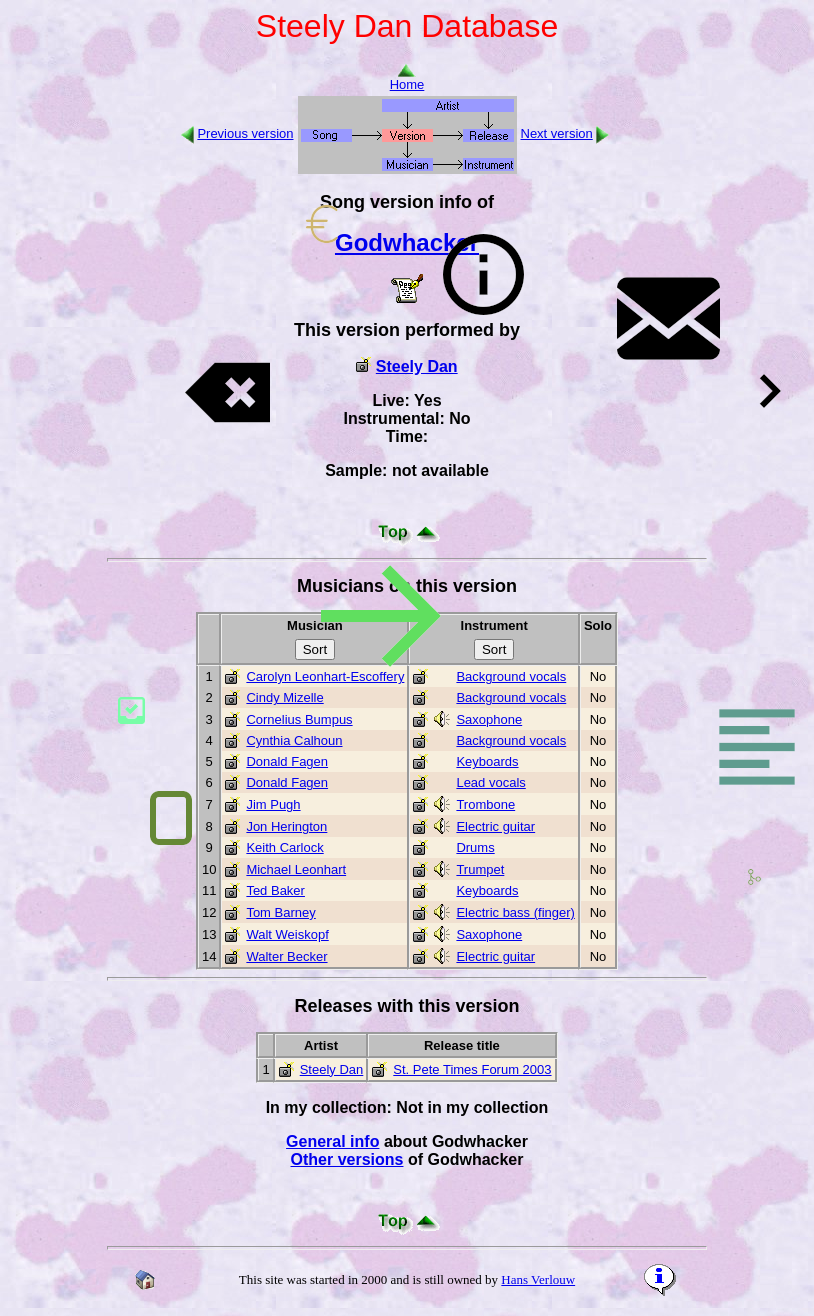 The width and height of the screenshot is (814, 1316). I want to click on open your inbox, so click(668, 318).